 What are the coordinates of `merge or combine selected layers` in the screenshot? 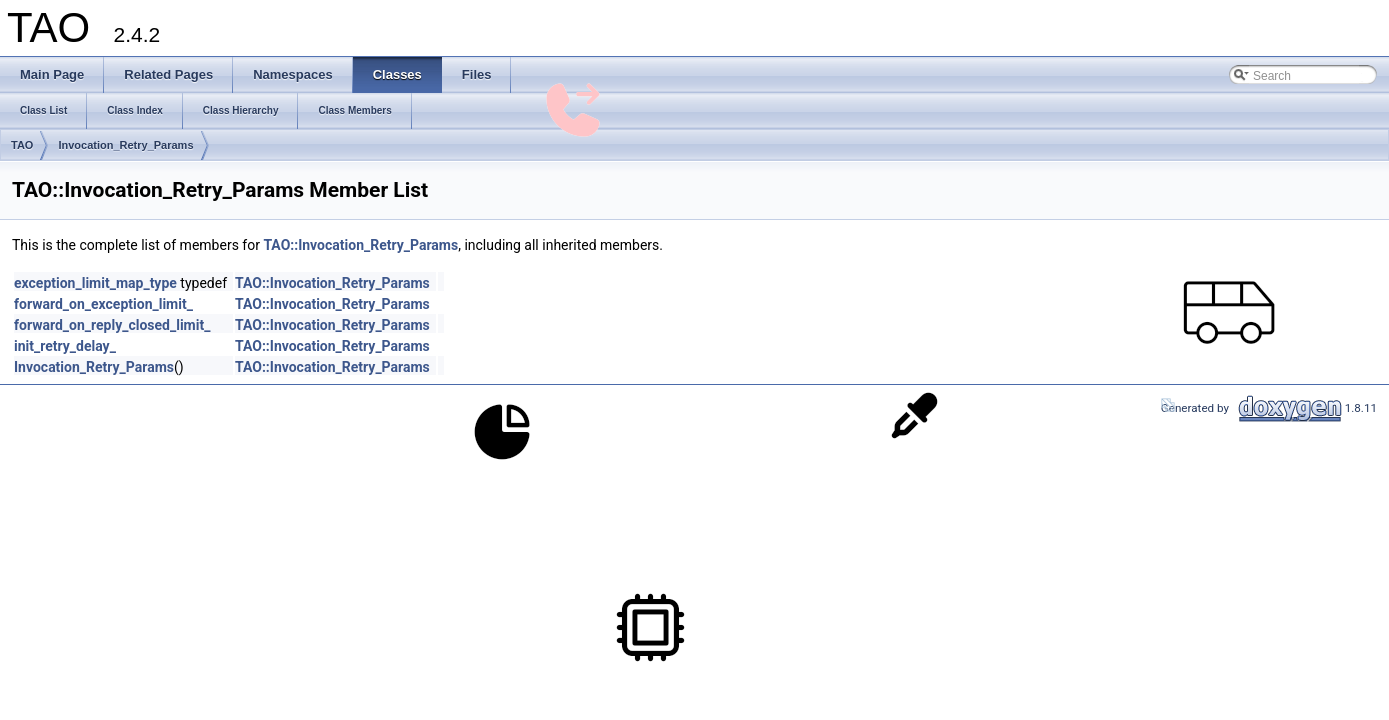 It's located at (1168, 405).